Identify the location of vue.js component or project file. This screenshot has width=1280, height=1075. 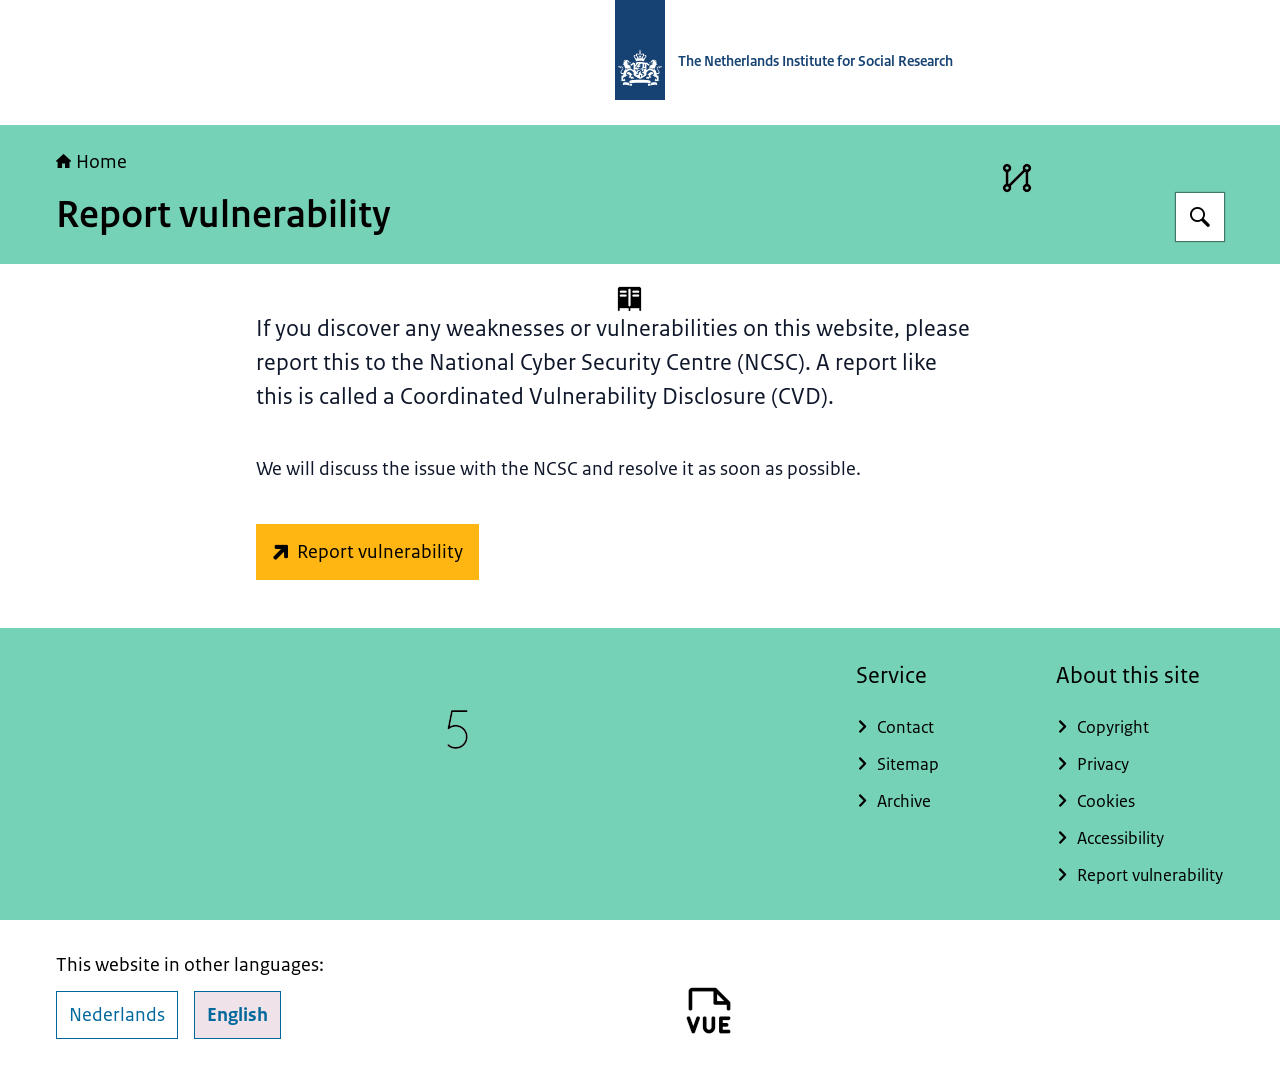
(709, 1012).